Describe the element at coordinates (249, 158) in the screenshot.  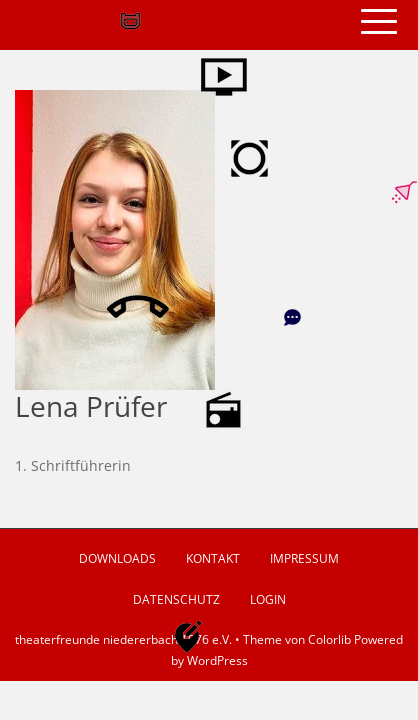
I see `expand content to fullscreen mode` at that location.